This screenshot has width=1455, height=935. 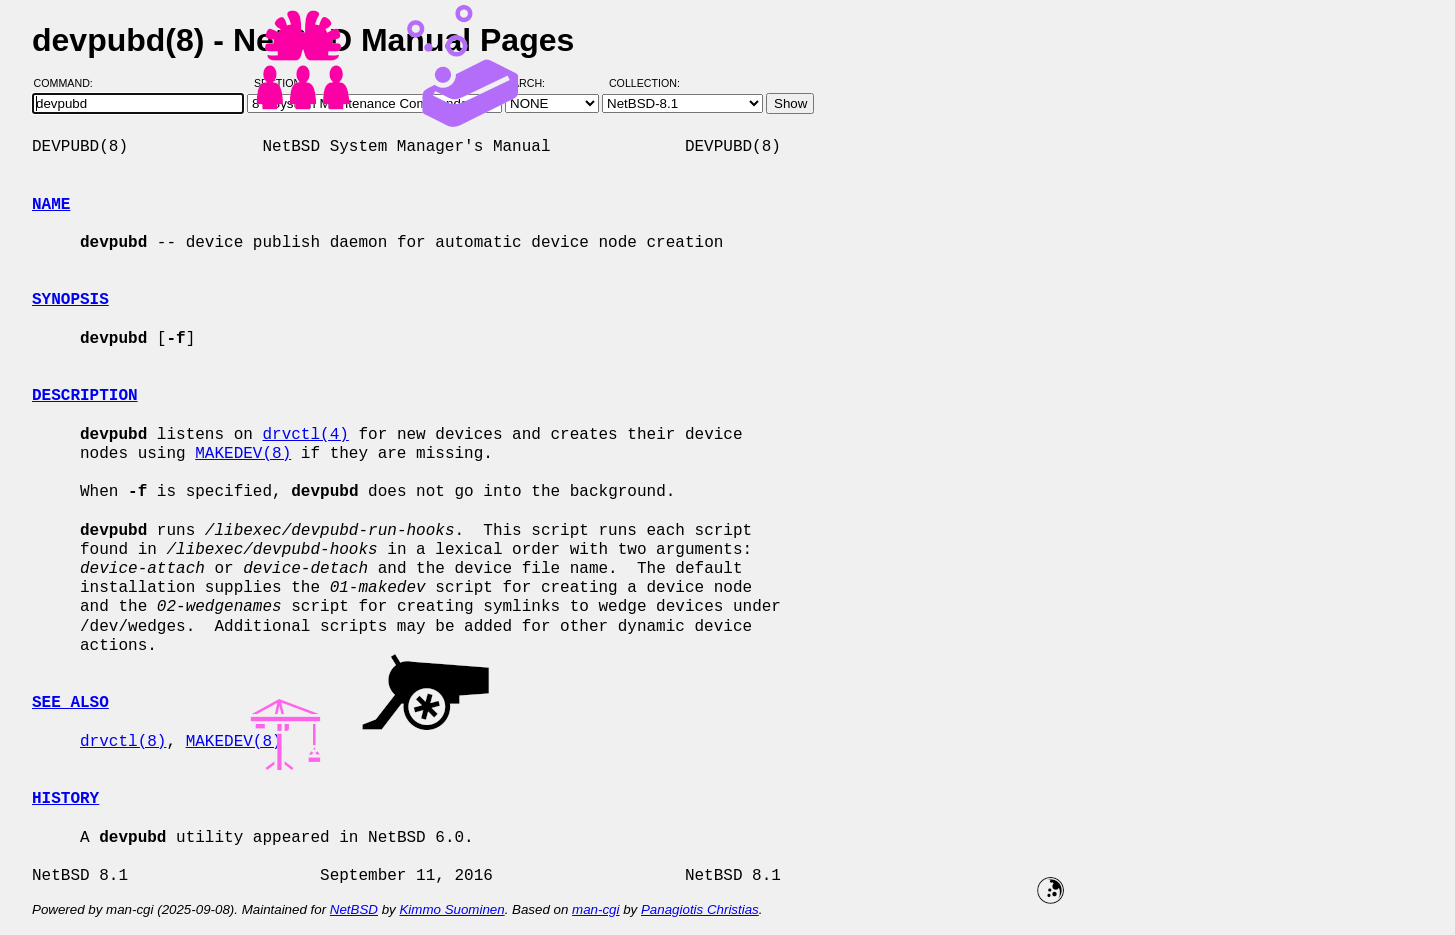 I want to click on indicates cleaning or sanitization feature, so click(x=466, y=68).